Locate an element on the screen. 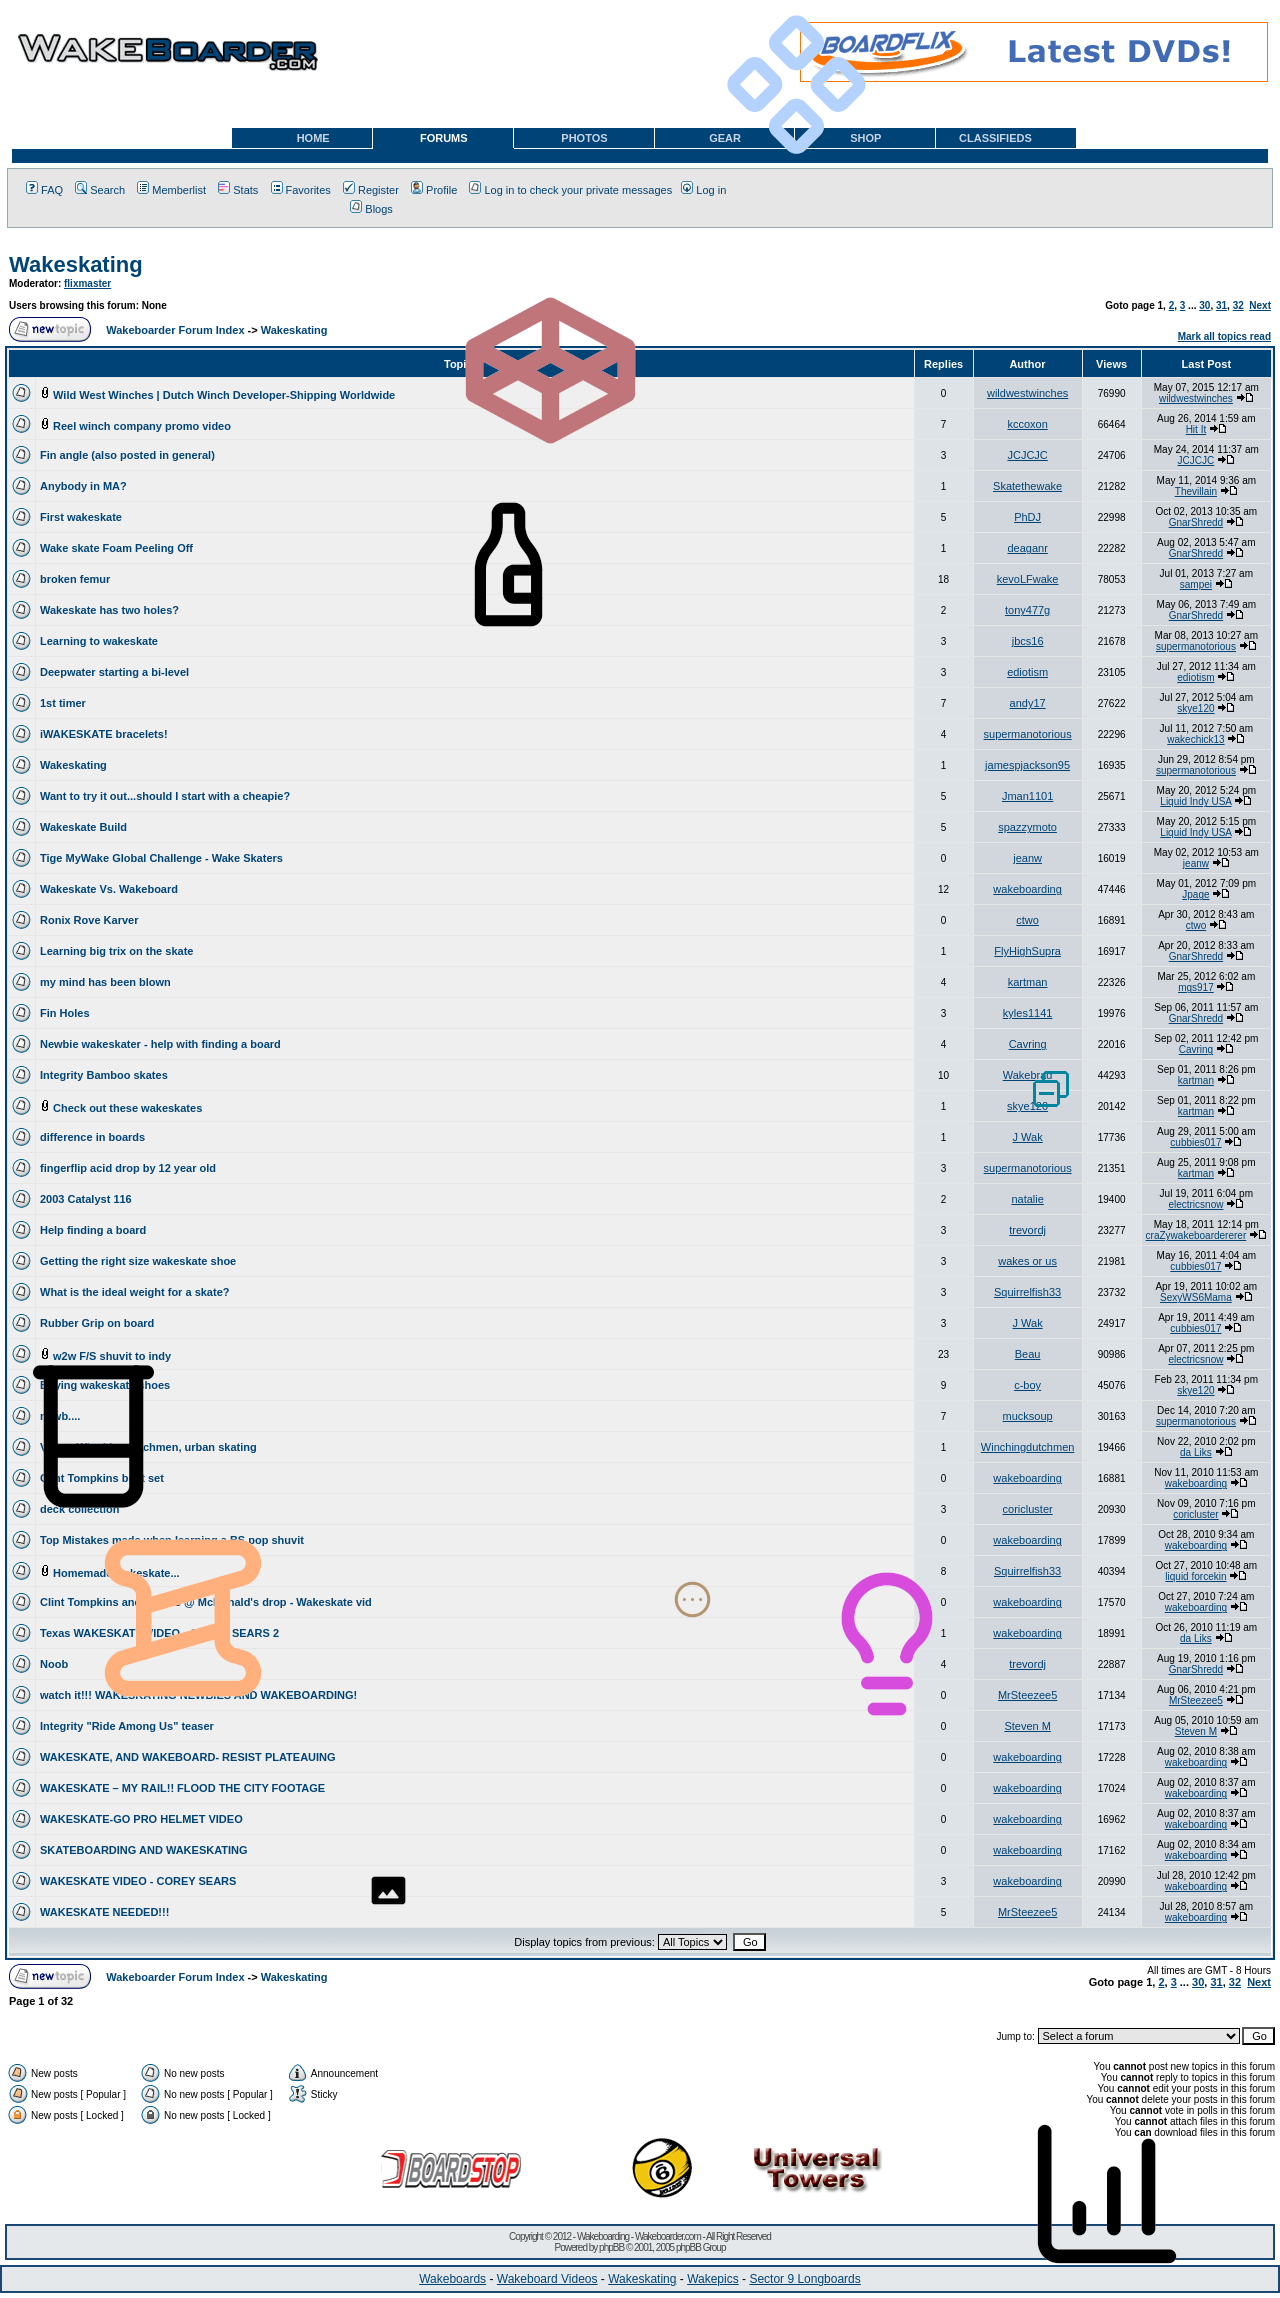  browse wine selection is located at coordinates (508, 564).